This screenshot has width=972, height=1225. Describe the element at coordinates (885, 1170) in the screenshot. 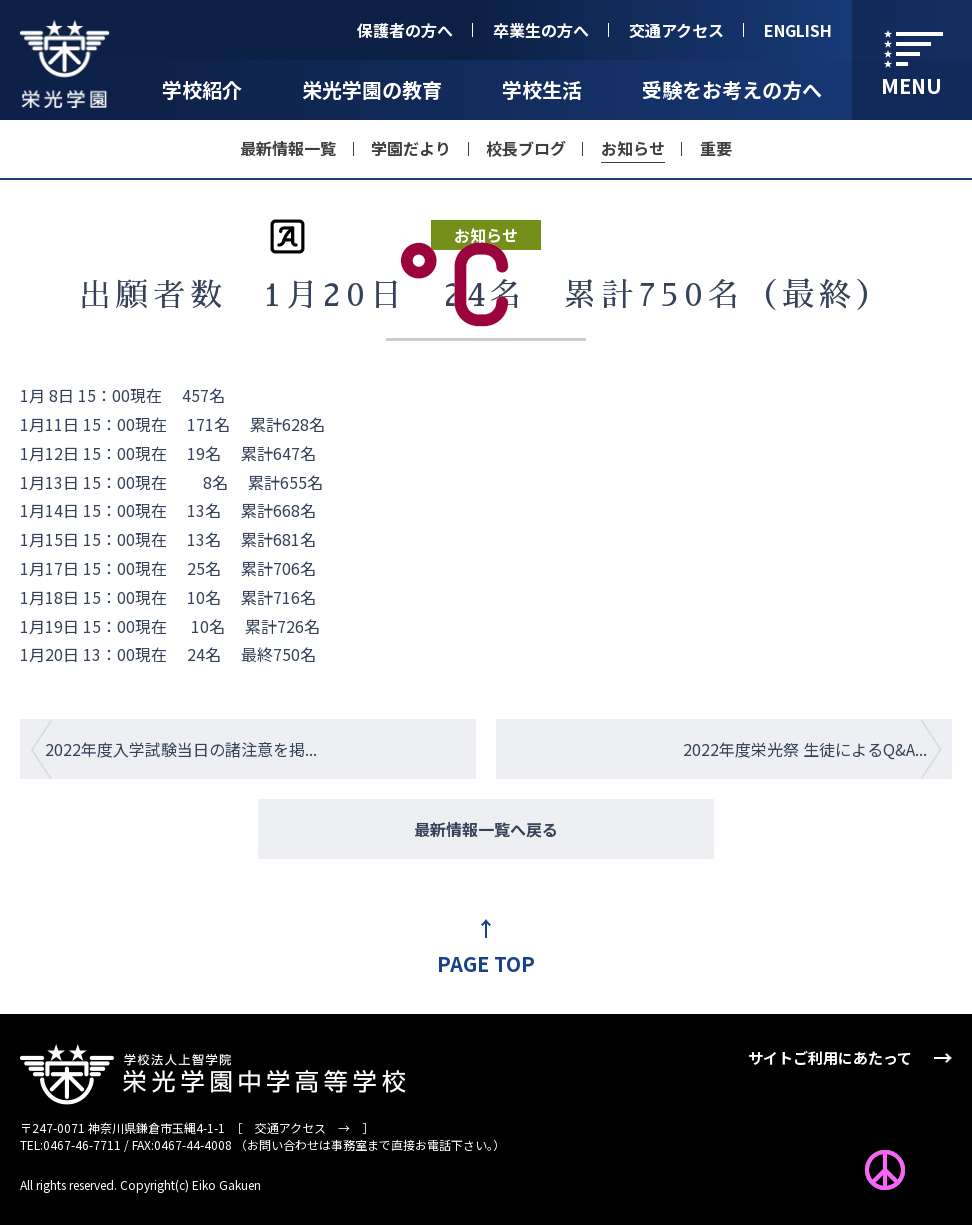

I see `peace symbol or anti-war indicator` at that location.